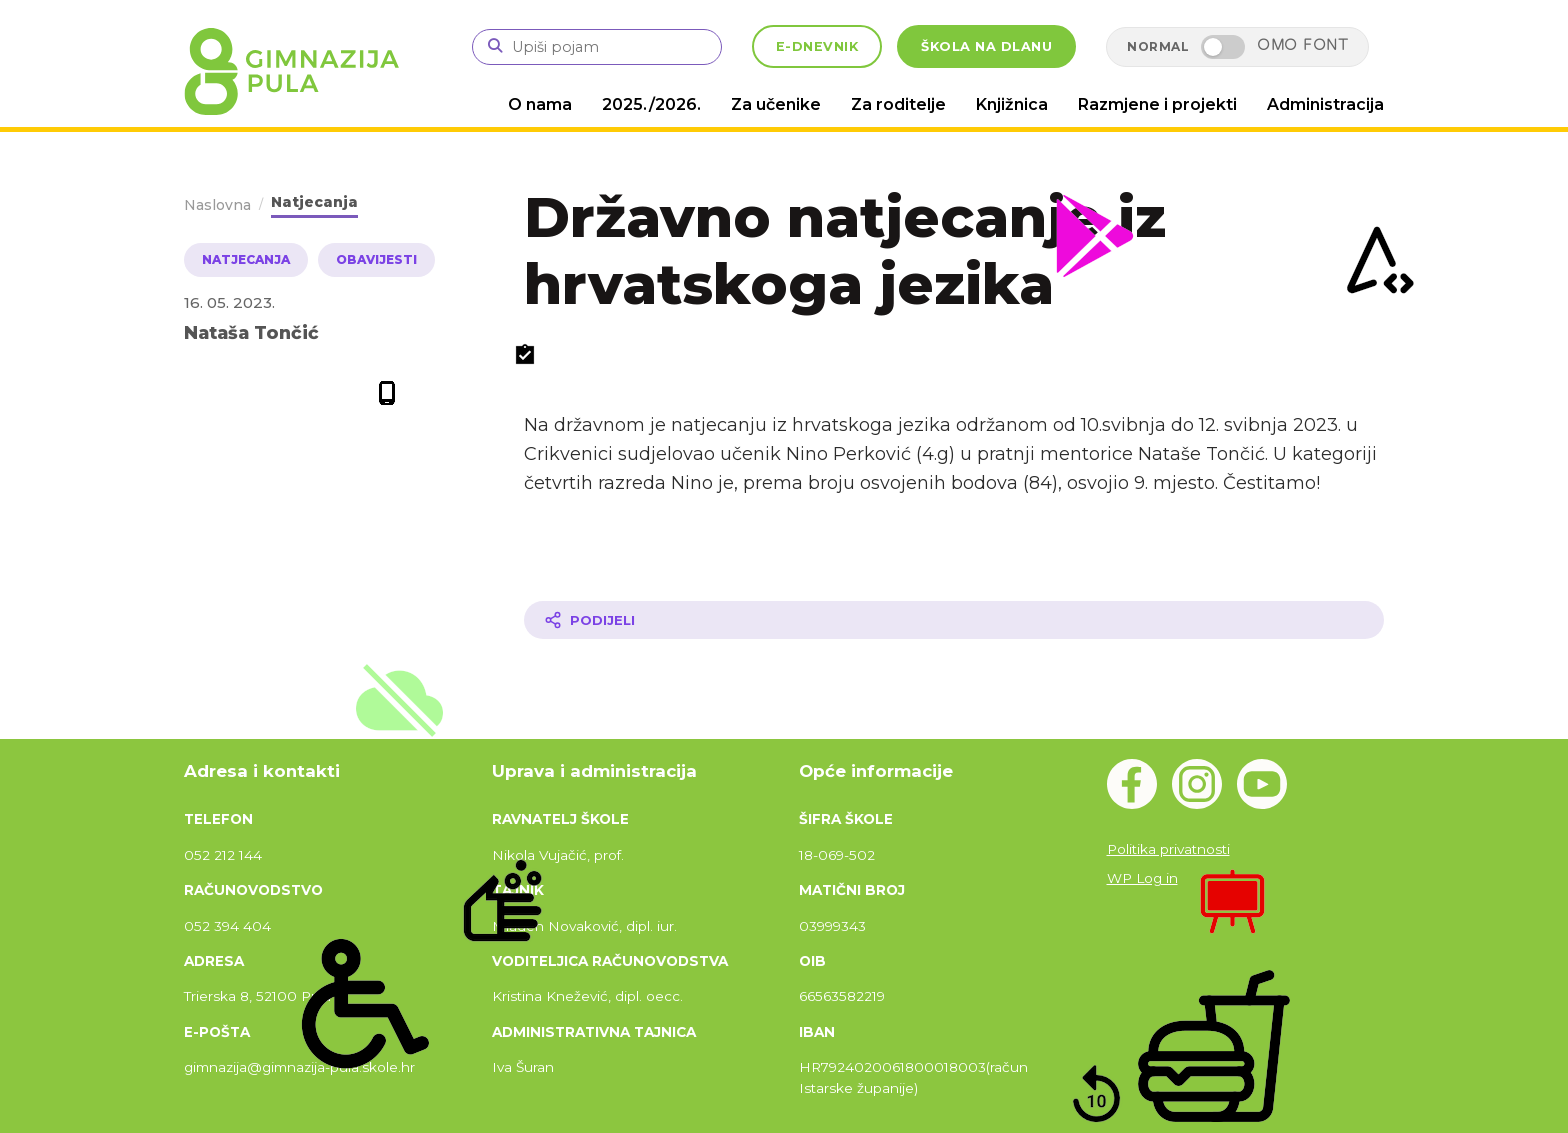  What do you see at coordinates (1095, 236) in the screenshot?
I see `open google play store` at bounding box center [1095, 236].